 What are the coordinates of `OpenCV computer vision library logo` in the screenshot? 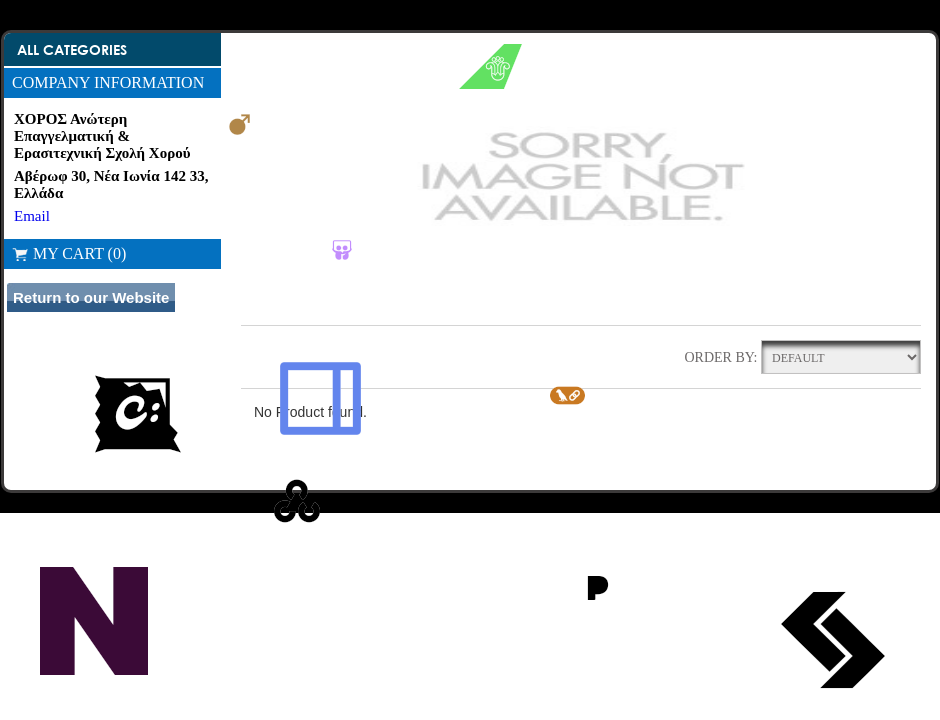 It's located at (297, 501).